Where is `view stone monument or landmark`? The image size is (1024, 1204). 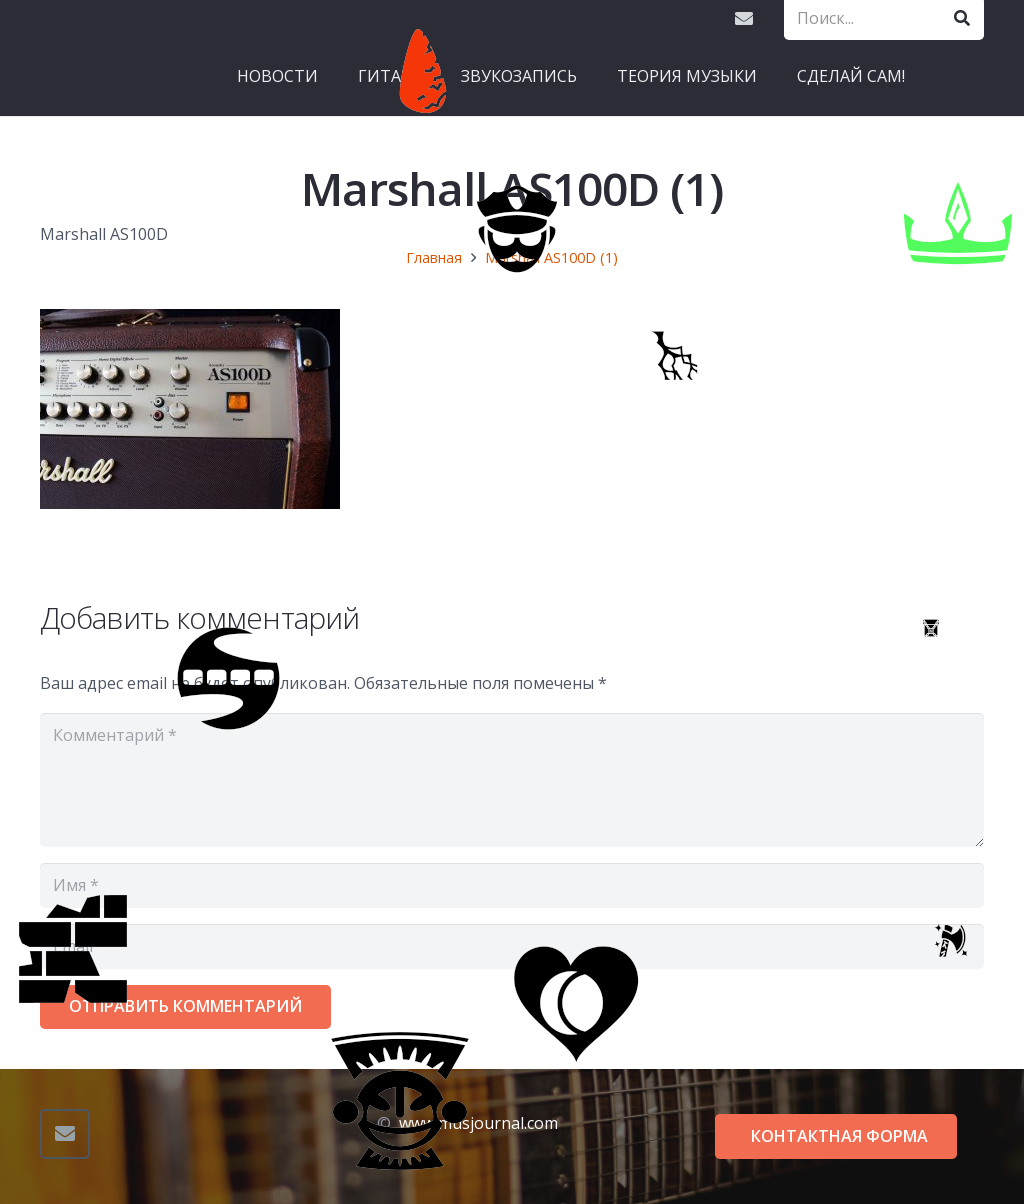
view stone monument or landmark is located at coordinates (423, 71).